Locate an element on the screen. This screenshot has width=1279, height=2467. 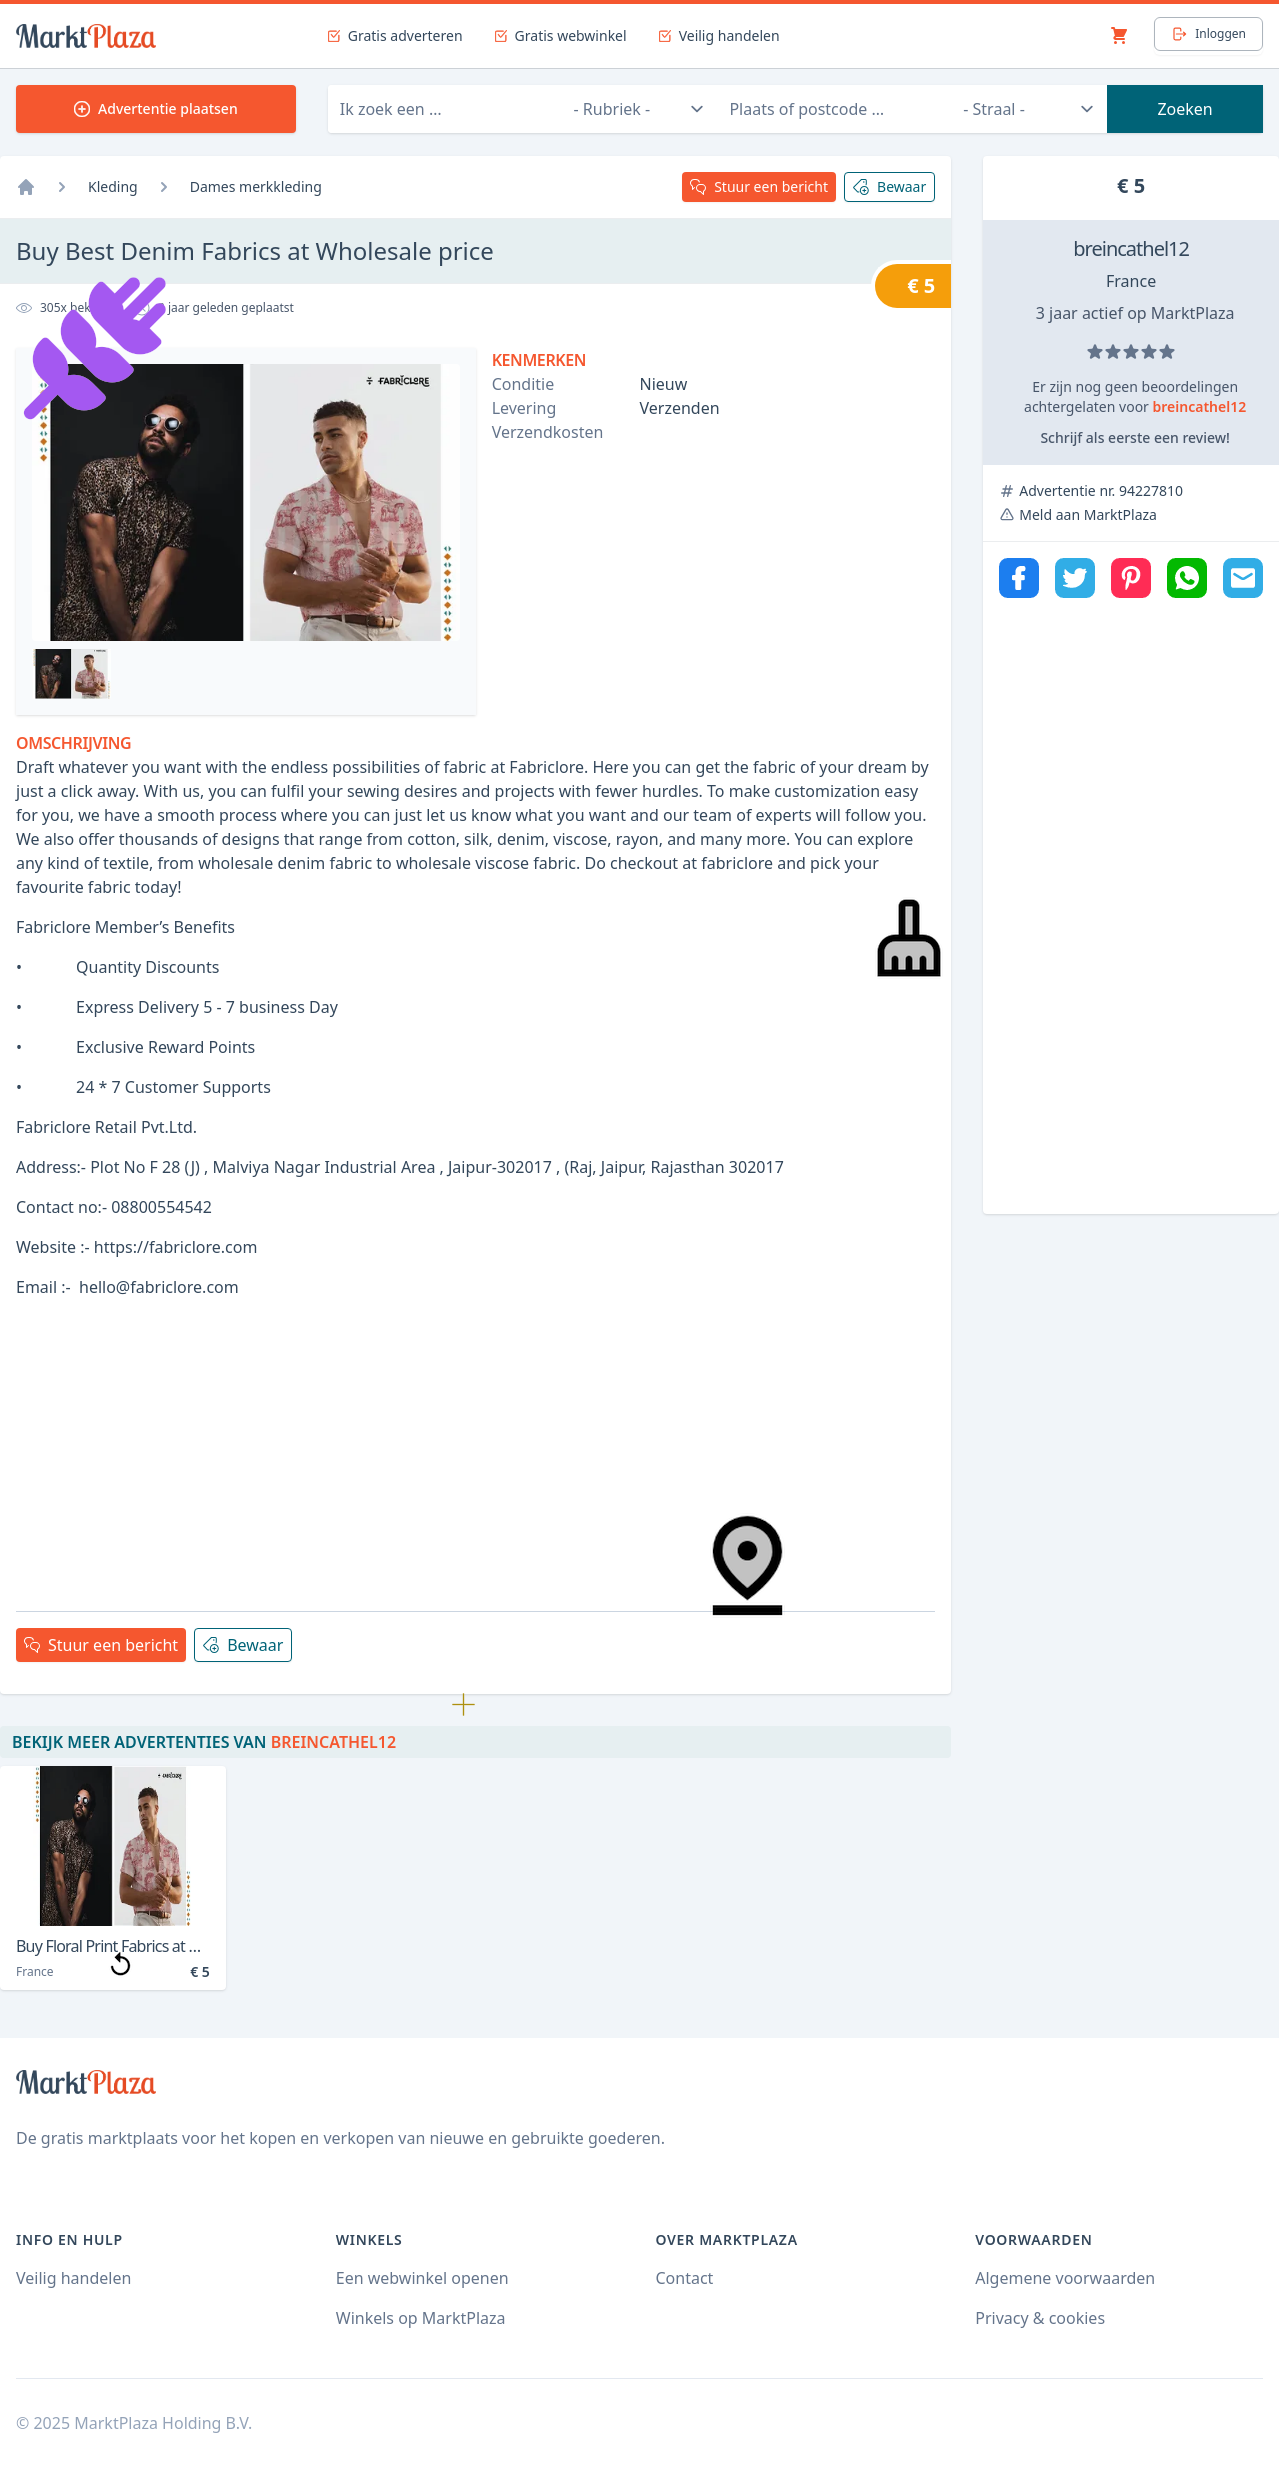
replay or restart media from the beginning is located at coordinates (120, 1964).